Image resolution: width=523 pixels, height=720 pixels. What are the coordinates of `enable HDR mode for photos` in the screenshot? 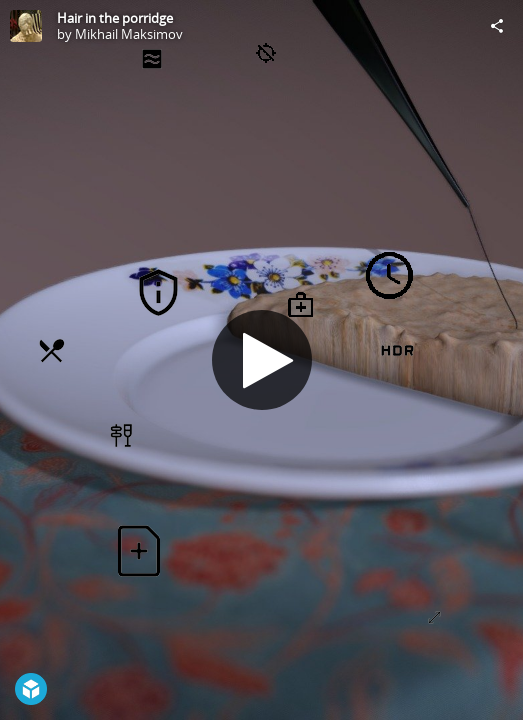 It's located at (397, 350).